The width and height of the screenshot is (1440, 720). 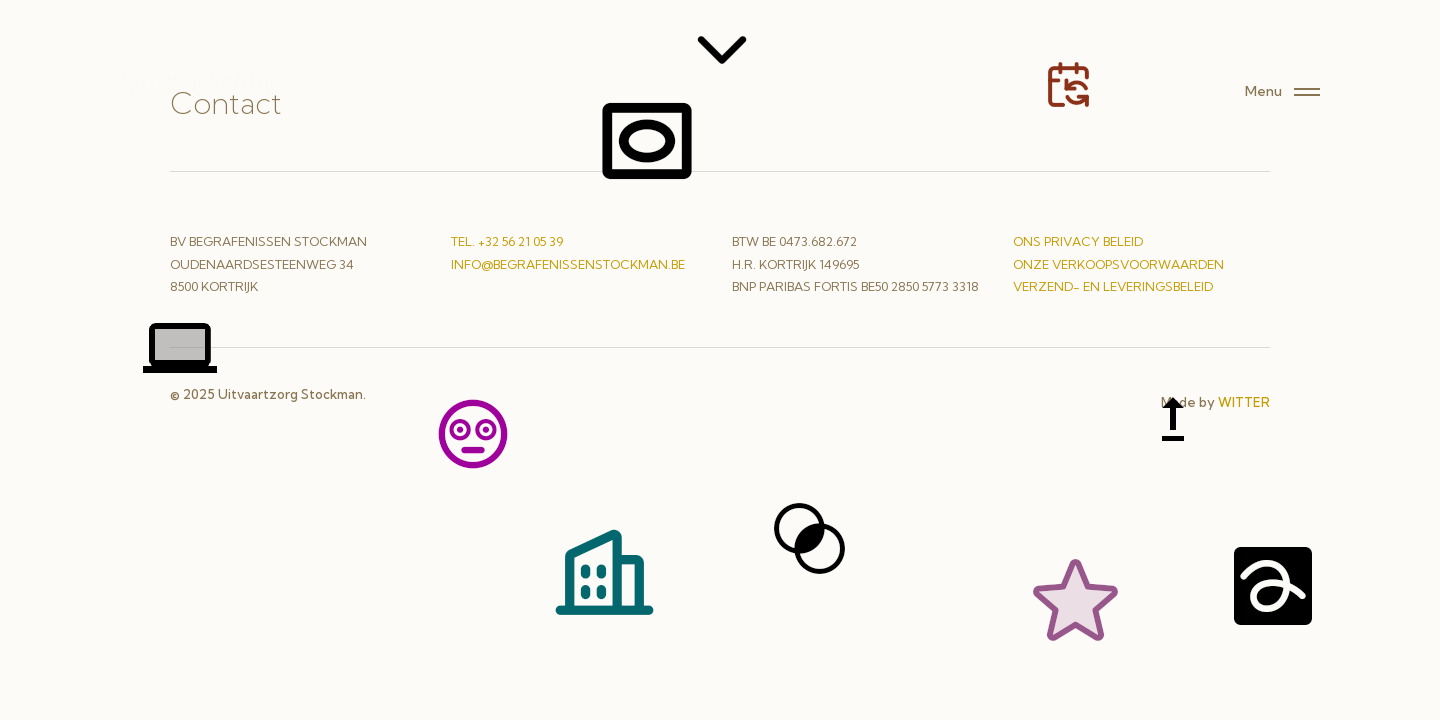 I want to click on flushed or surprised emoji reaction, so click(x=473, y=434).